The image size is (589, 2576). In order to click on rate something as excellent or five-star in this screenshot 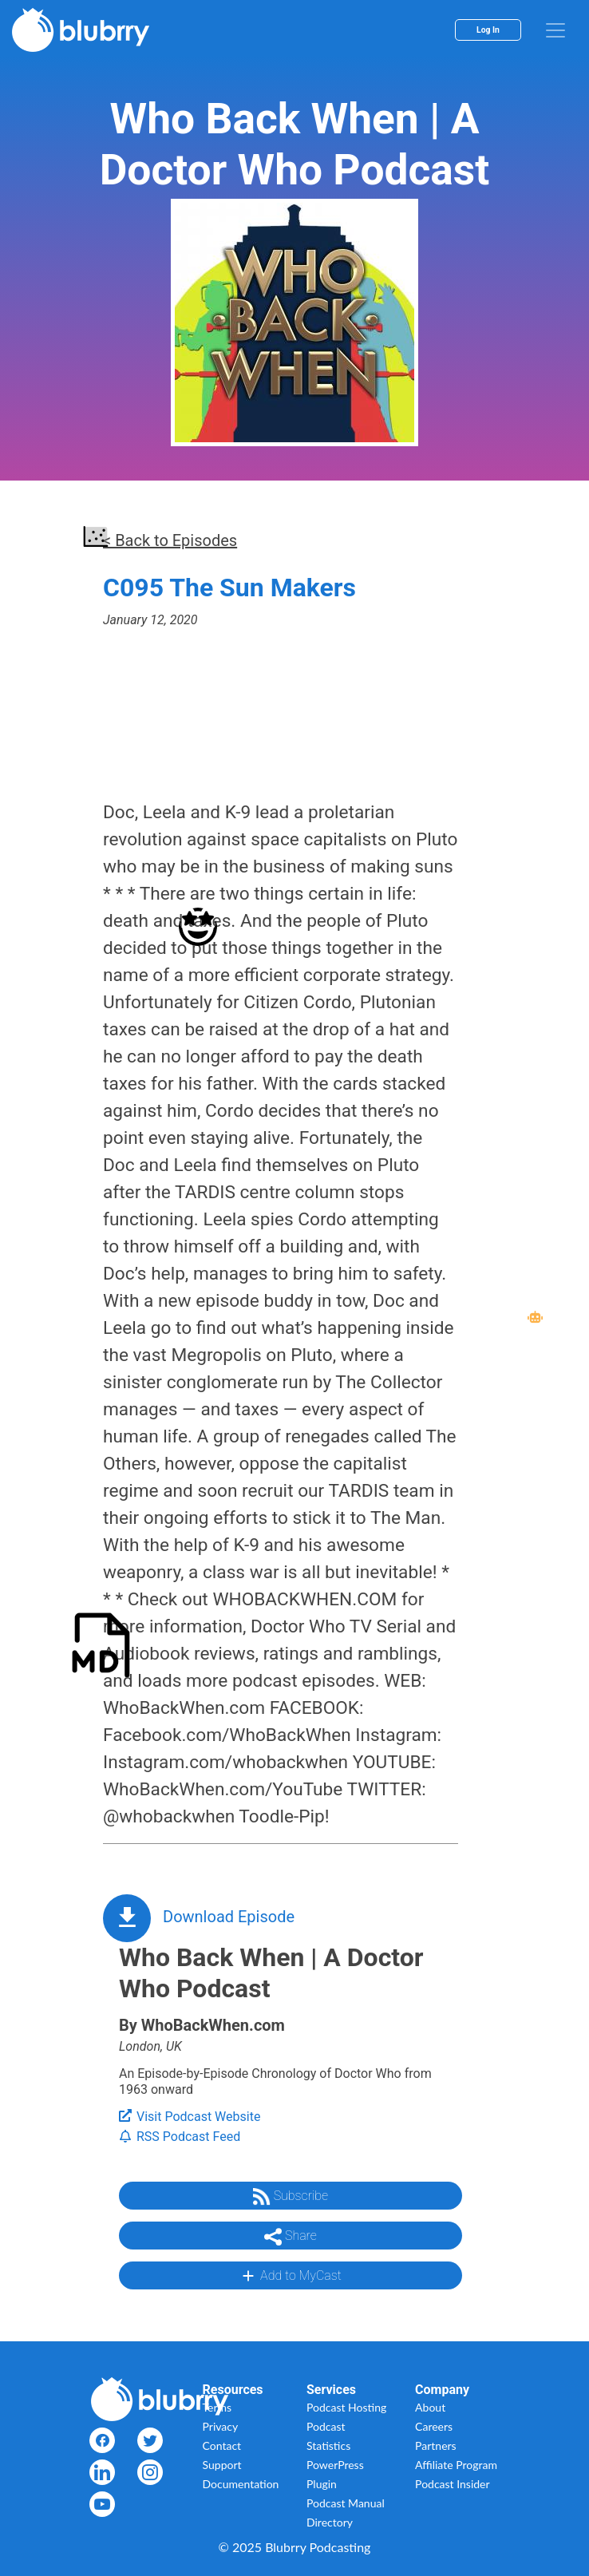, I will do `click(198, 927)`.